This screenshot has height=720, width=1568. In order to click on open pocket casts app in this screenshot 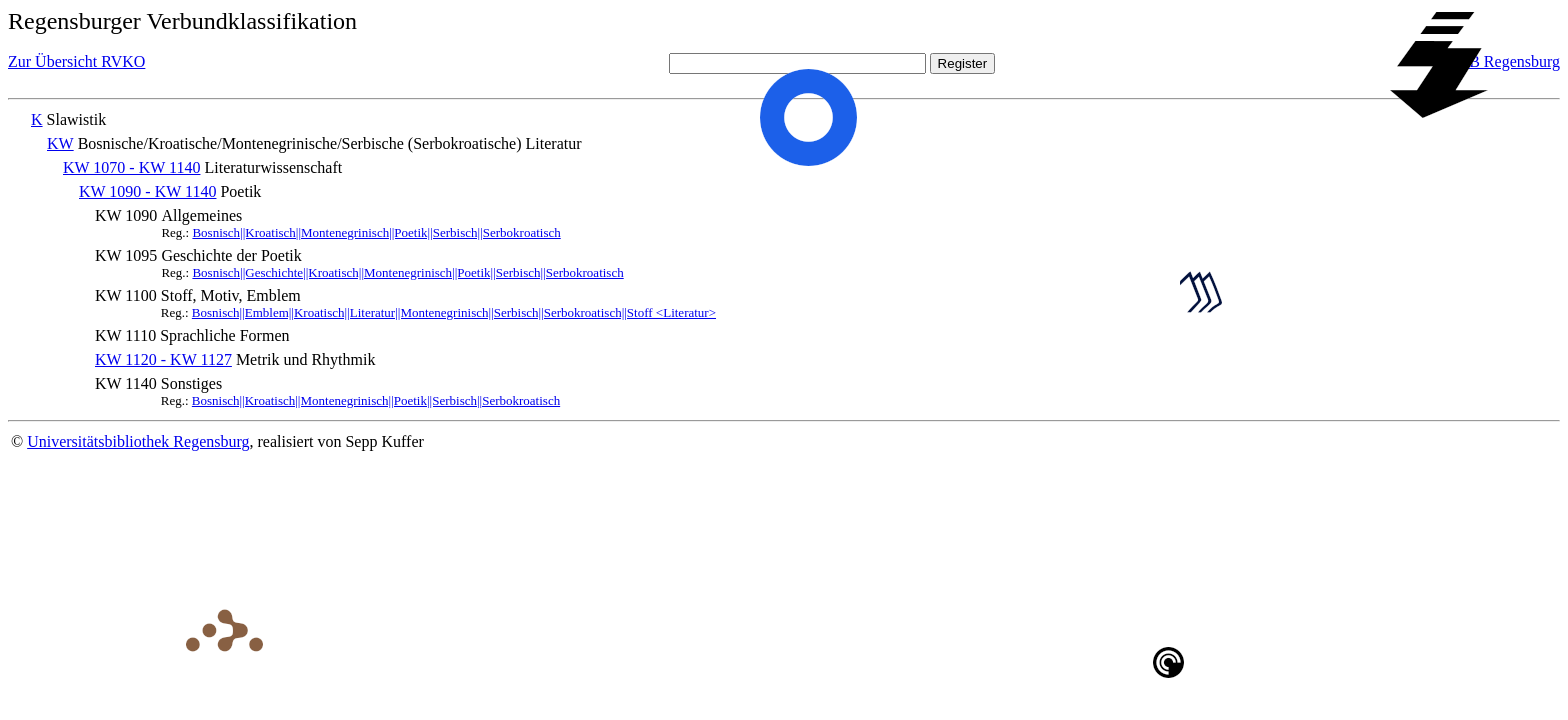, I will do `click(1168, 662)`.